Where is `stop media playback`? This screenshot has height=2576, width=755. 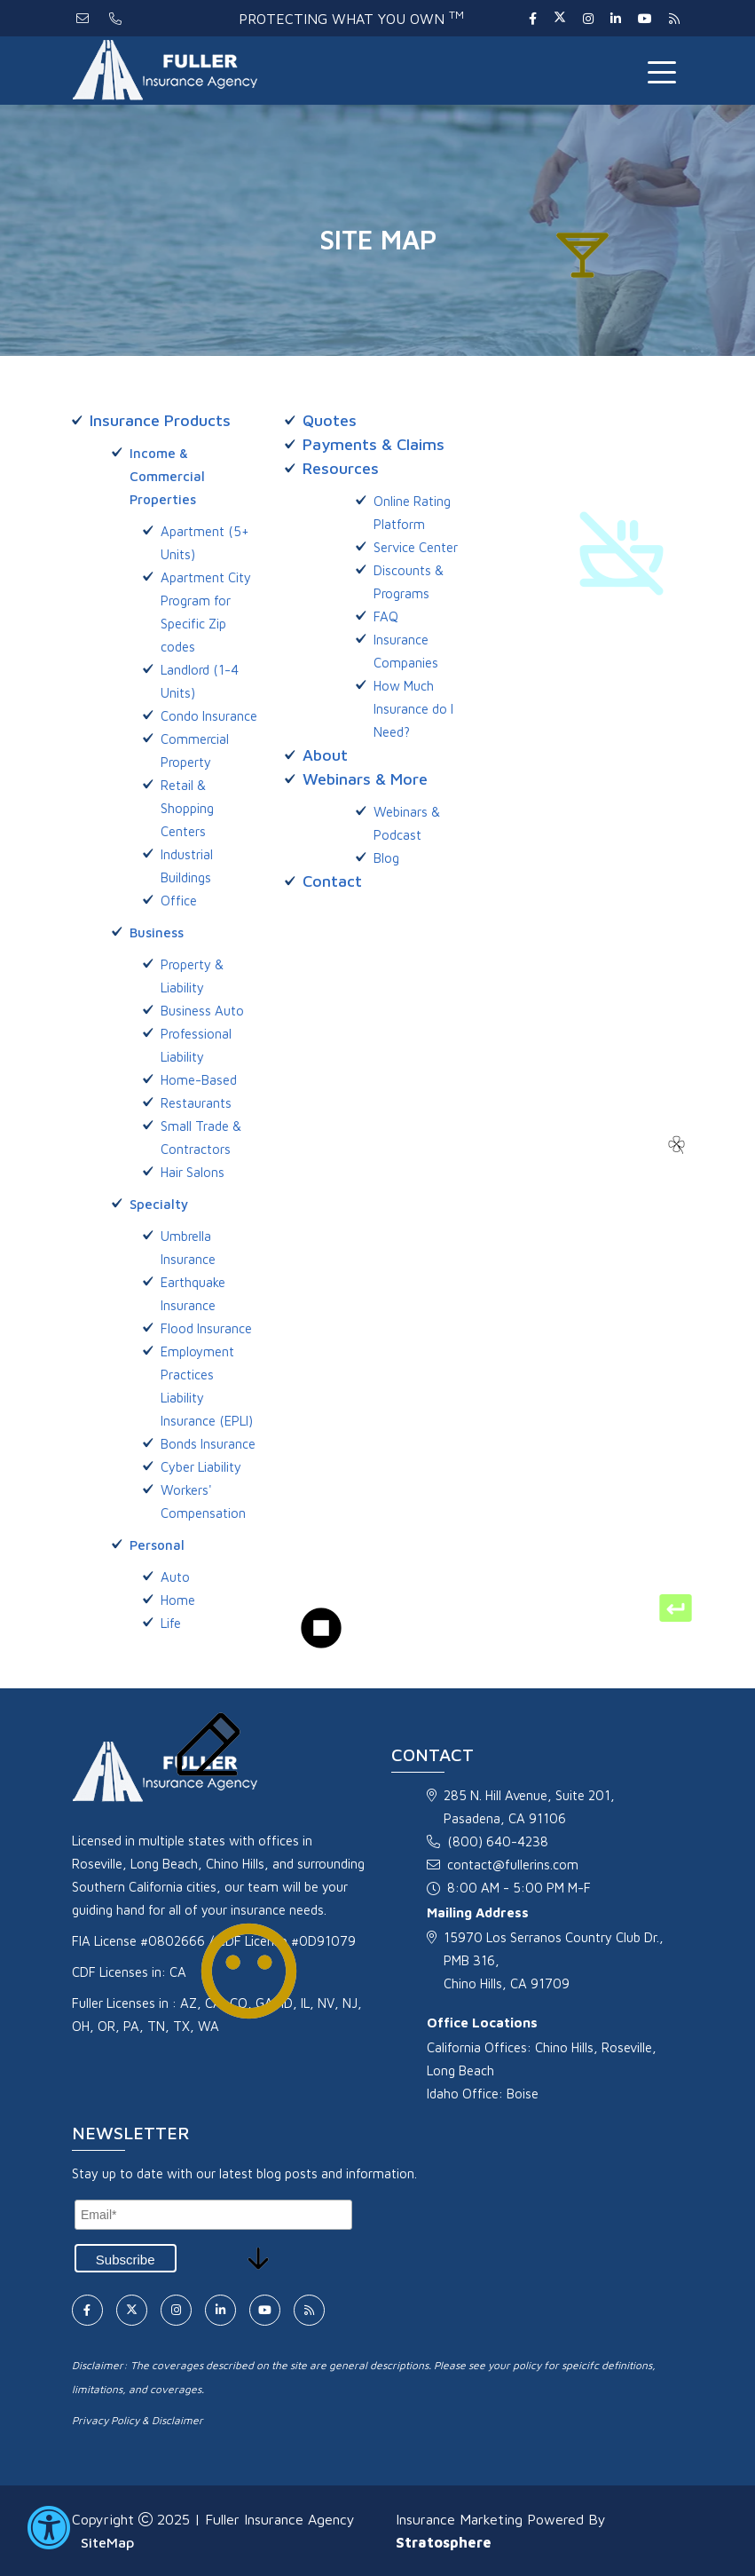
stop media playback is located at coordinates (321, 1628).